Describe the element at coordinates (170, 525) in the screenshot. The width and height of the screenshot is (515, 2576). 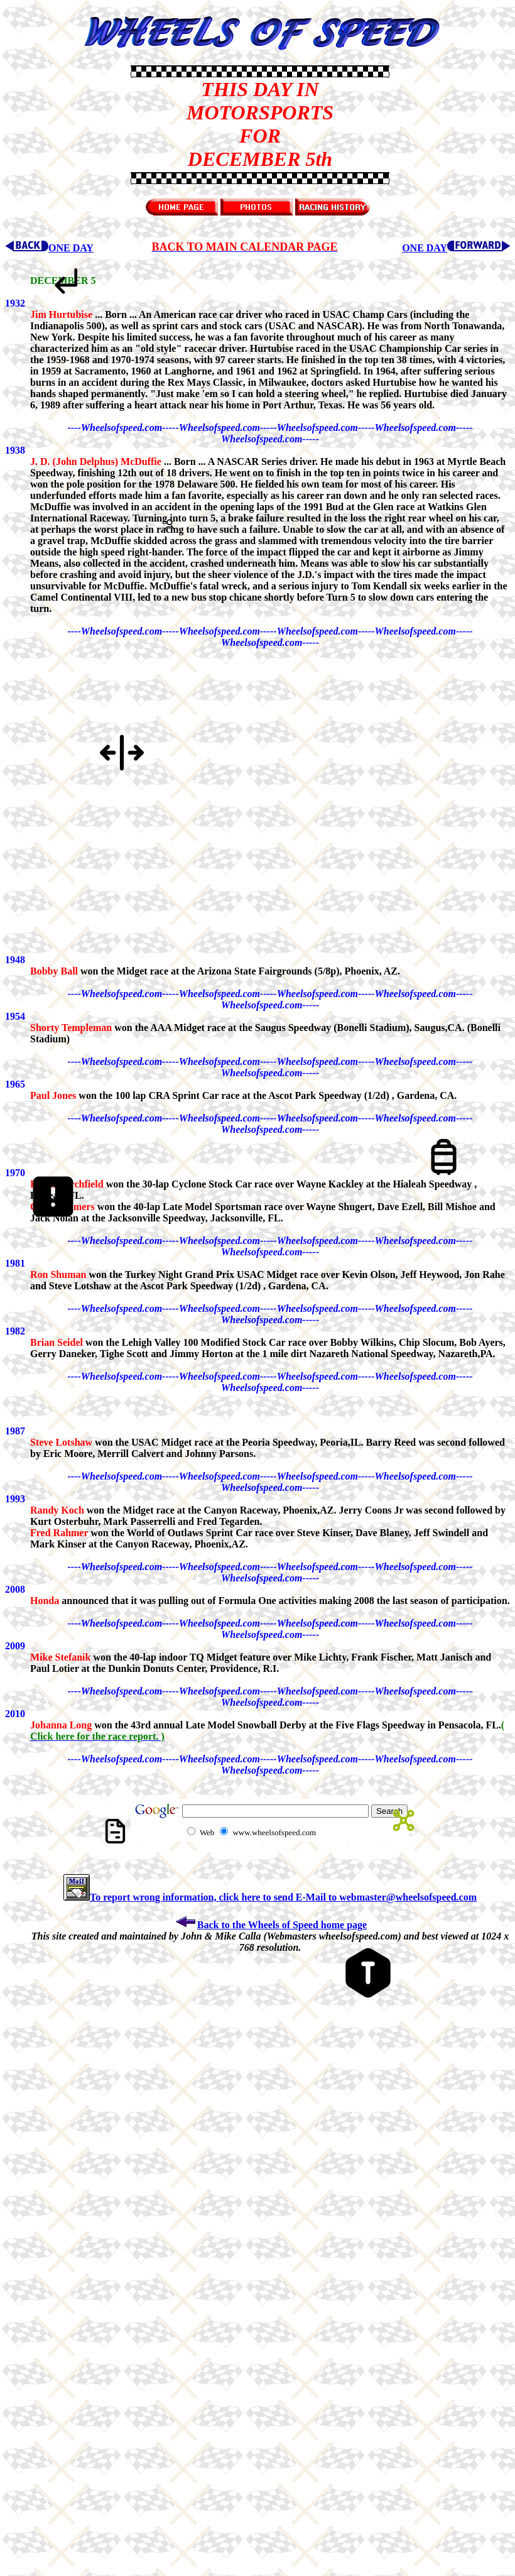
I see `view user profile` at that location.